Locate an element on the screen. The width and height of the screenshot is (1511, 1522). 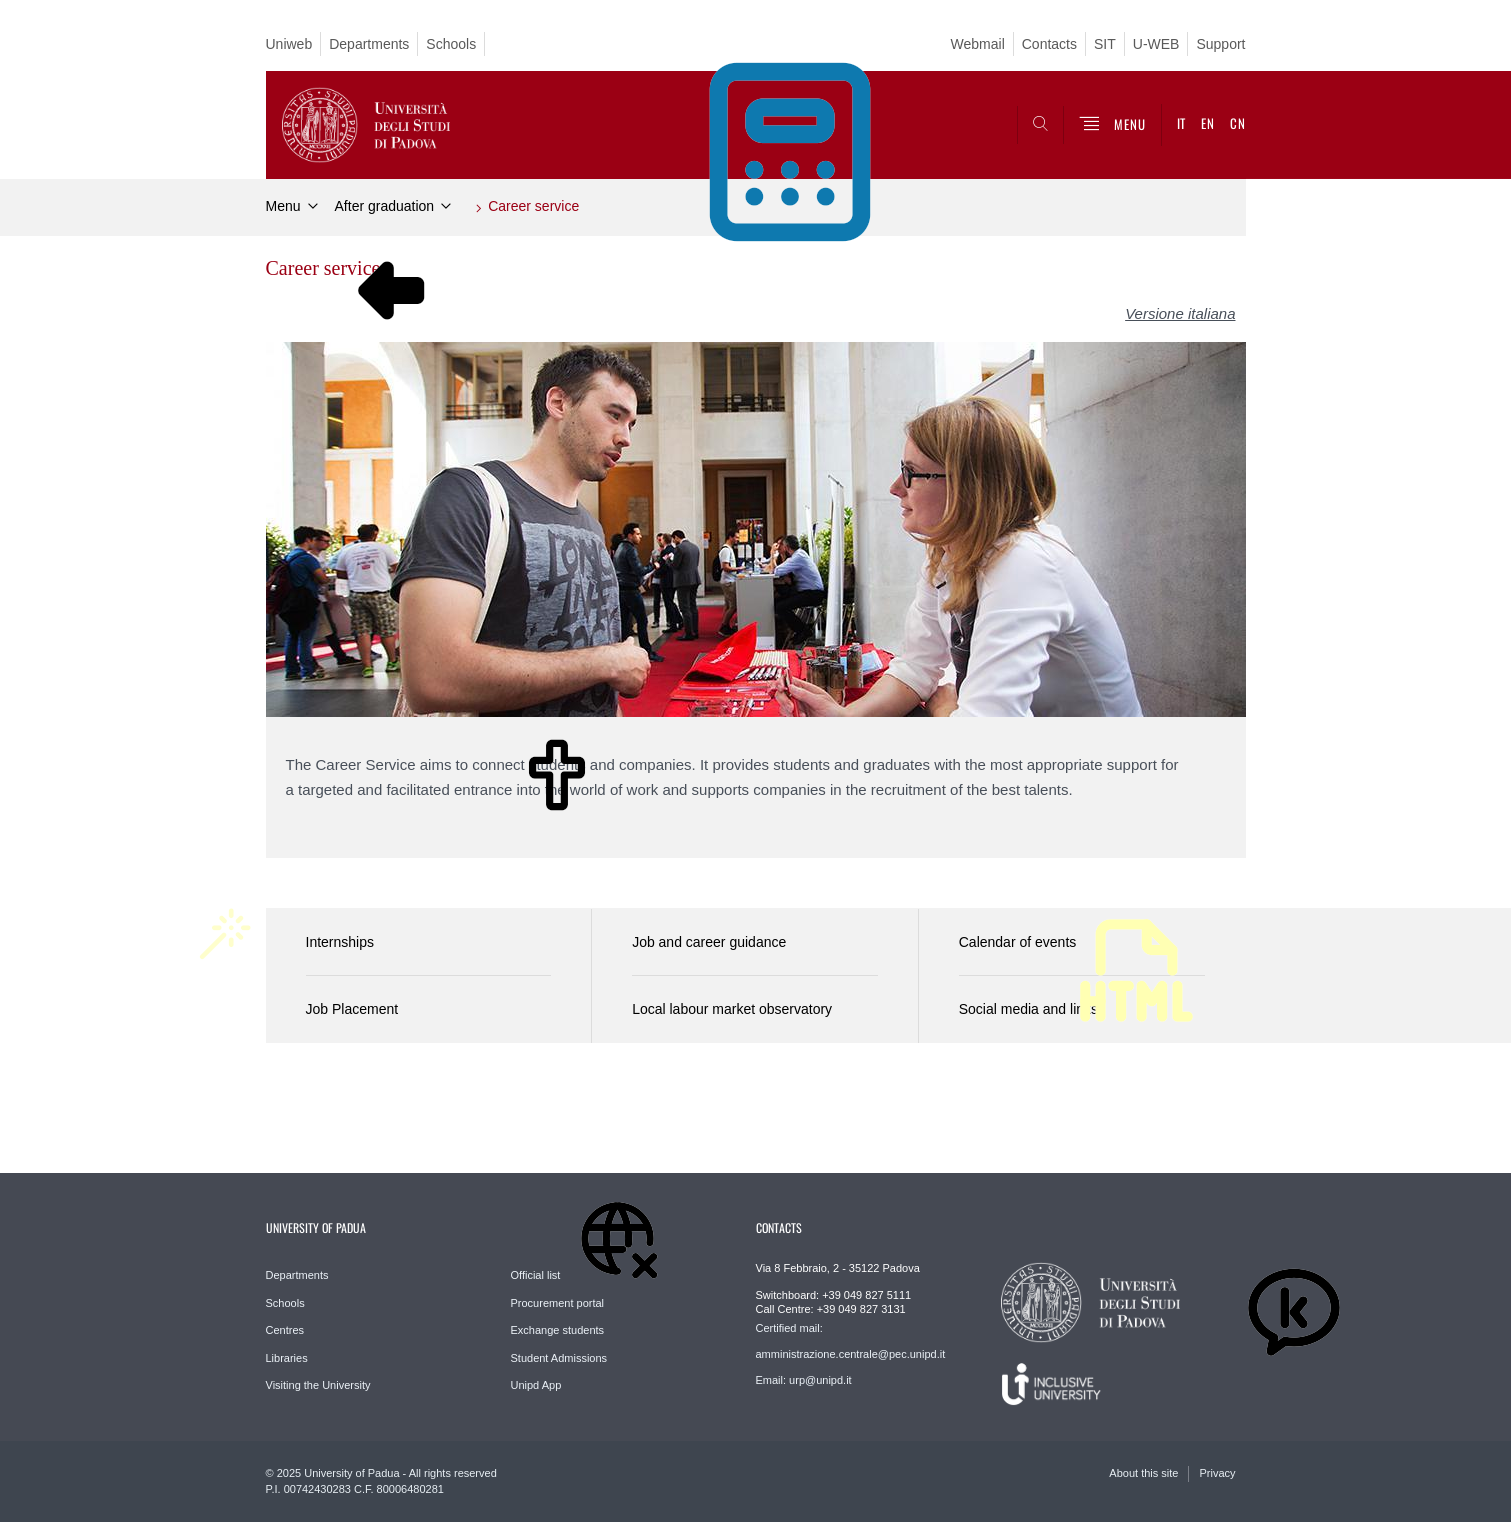
open the calculator app is located at coordinates (790, 152).